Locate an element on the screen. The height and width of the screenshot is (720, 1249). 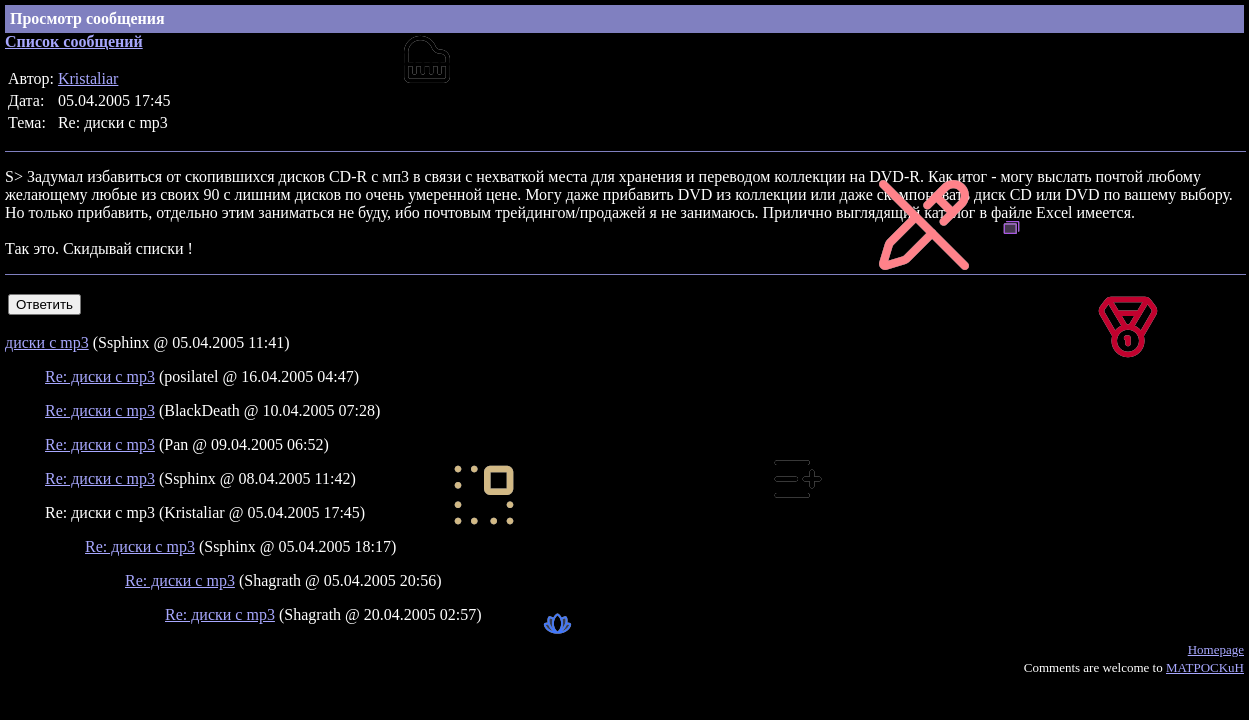
view stacked cards or layers is located at coordinates (1011, 227).